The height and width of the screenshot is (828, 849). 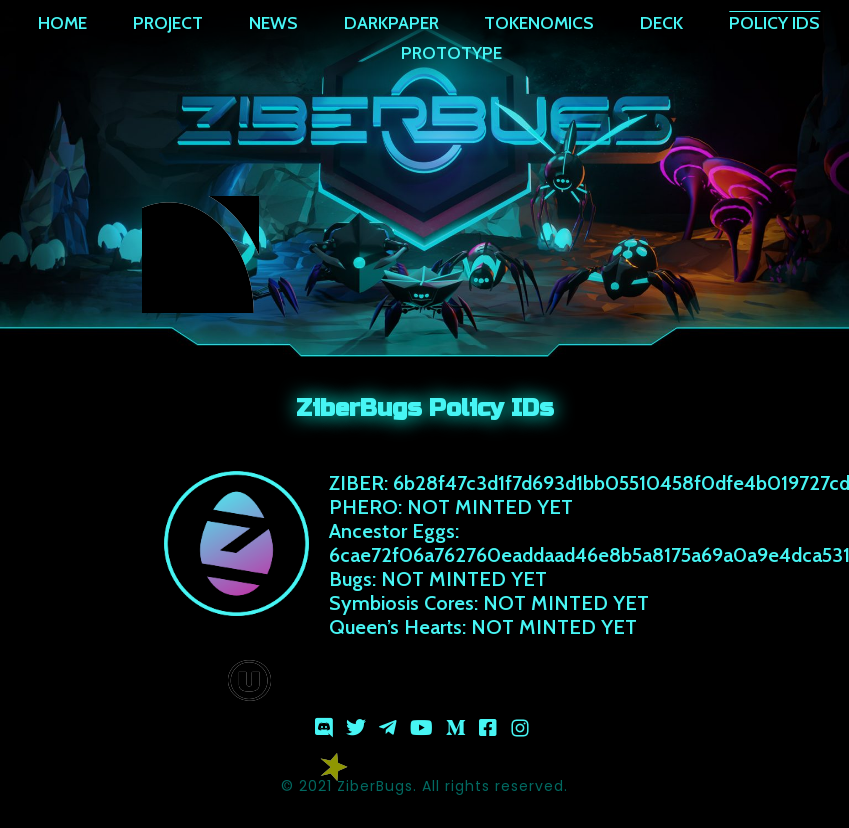 I want to click on open the Spreaker podcast platform, so click(x=334, y=767).